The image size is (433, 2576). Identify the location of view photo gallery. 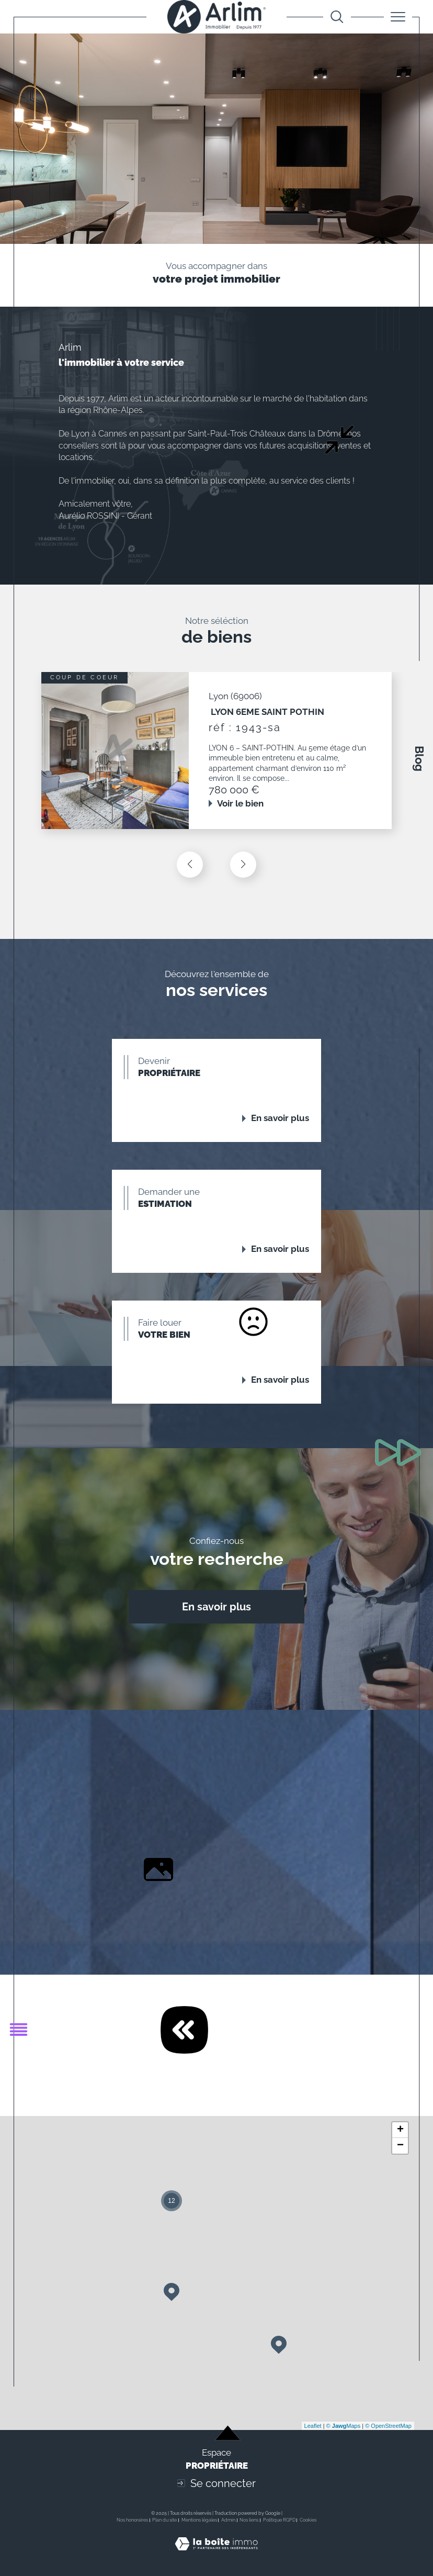
(158, 1869).